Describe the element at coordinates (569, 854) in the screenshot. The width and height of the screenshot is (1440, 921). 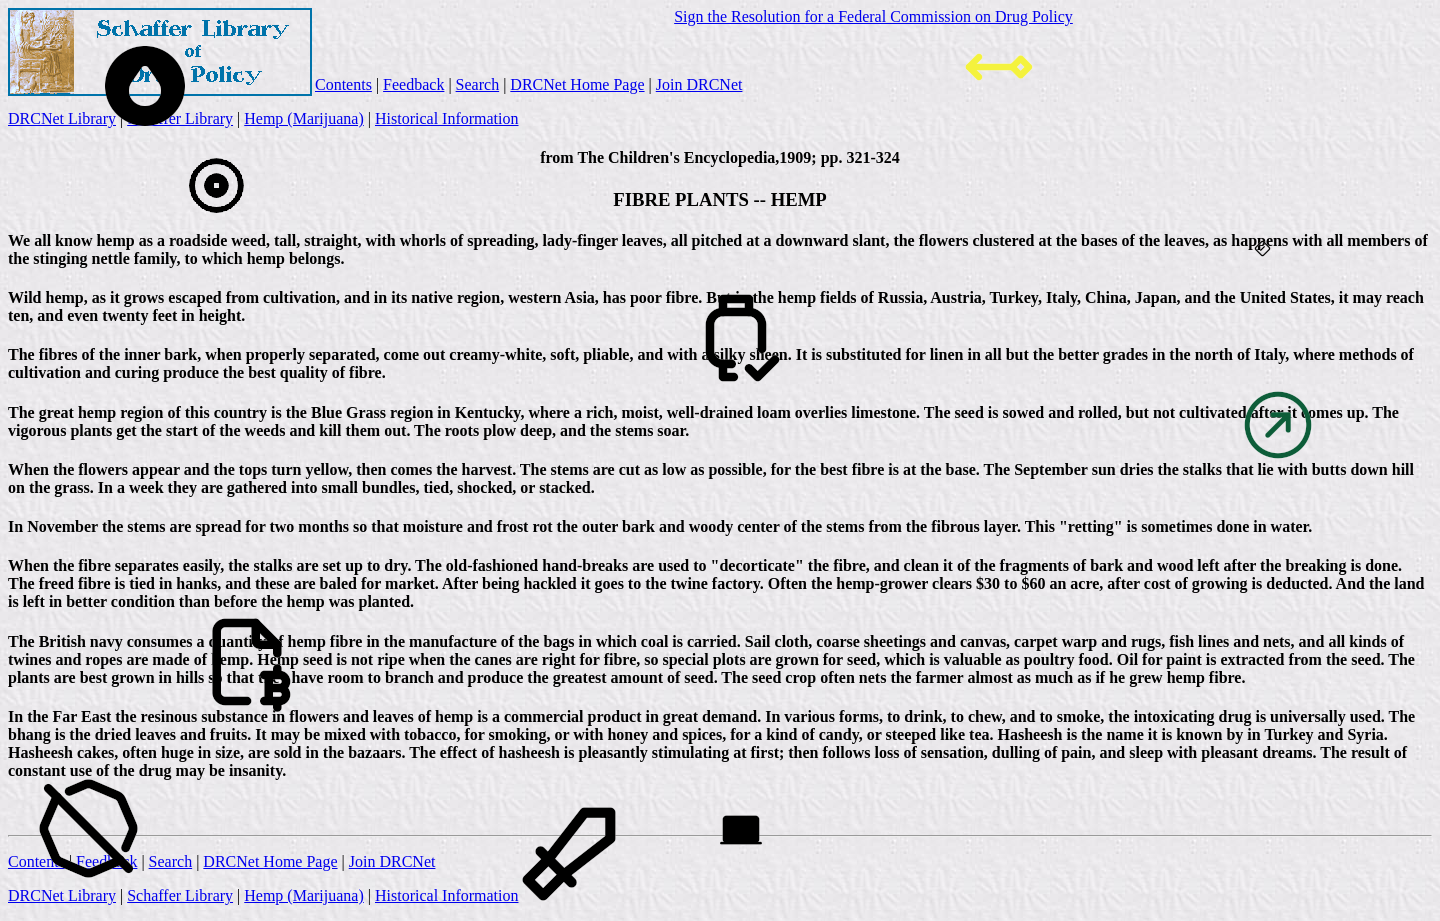
I see `access combat or battle features` at that location.